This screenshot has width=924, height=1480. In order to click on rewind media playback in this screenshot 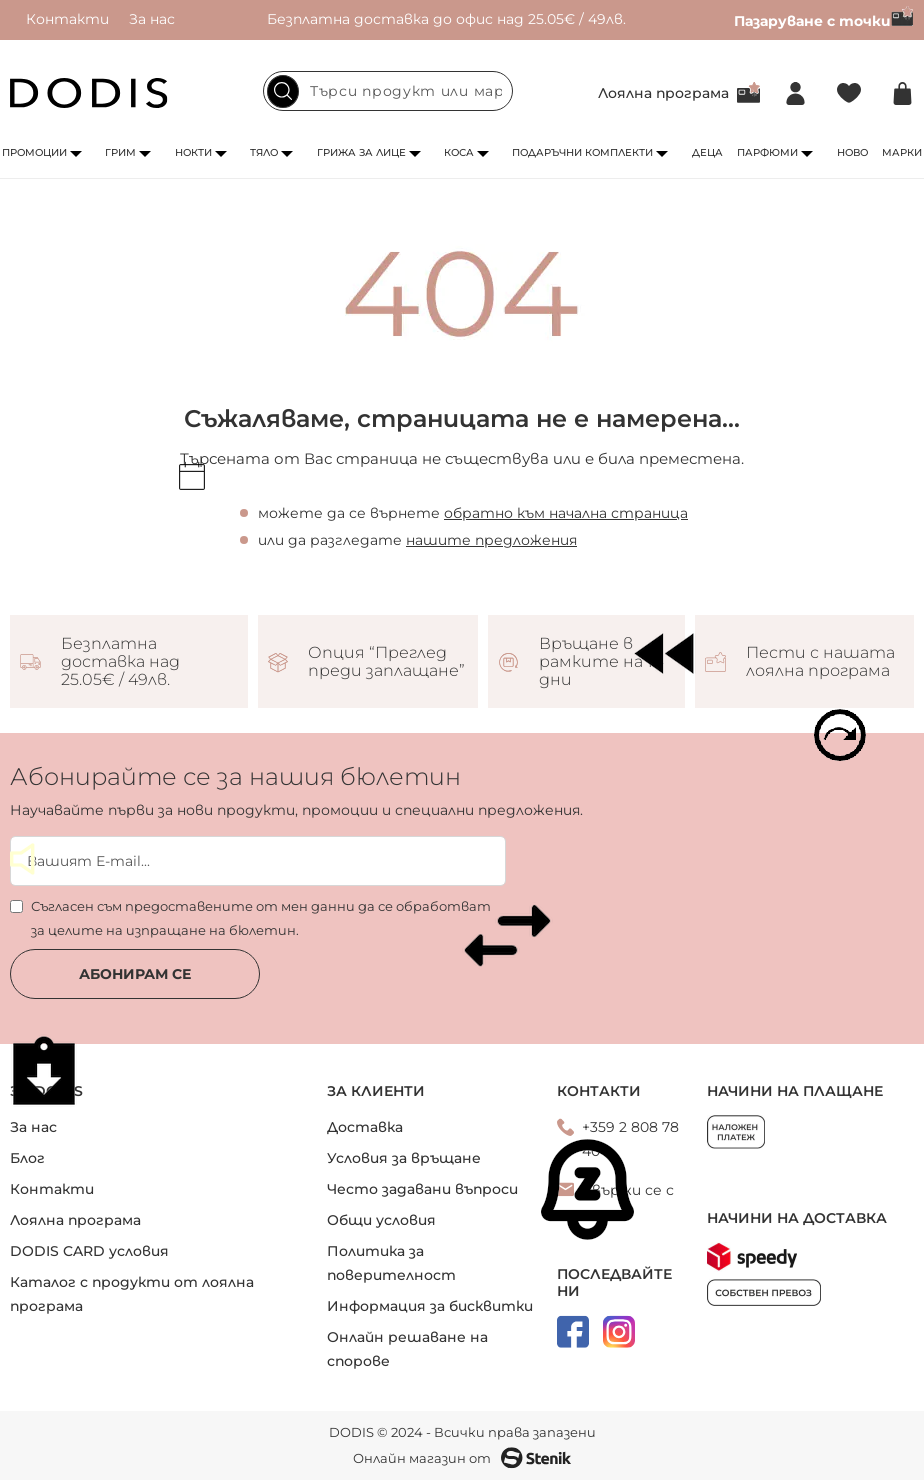, I will do `click(666, 653)`.